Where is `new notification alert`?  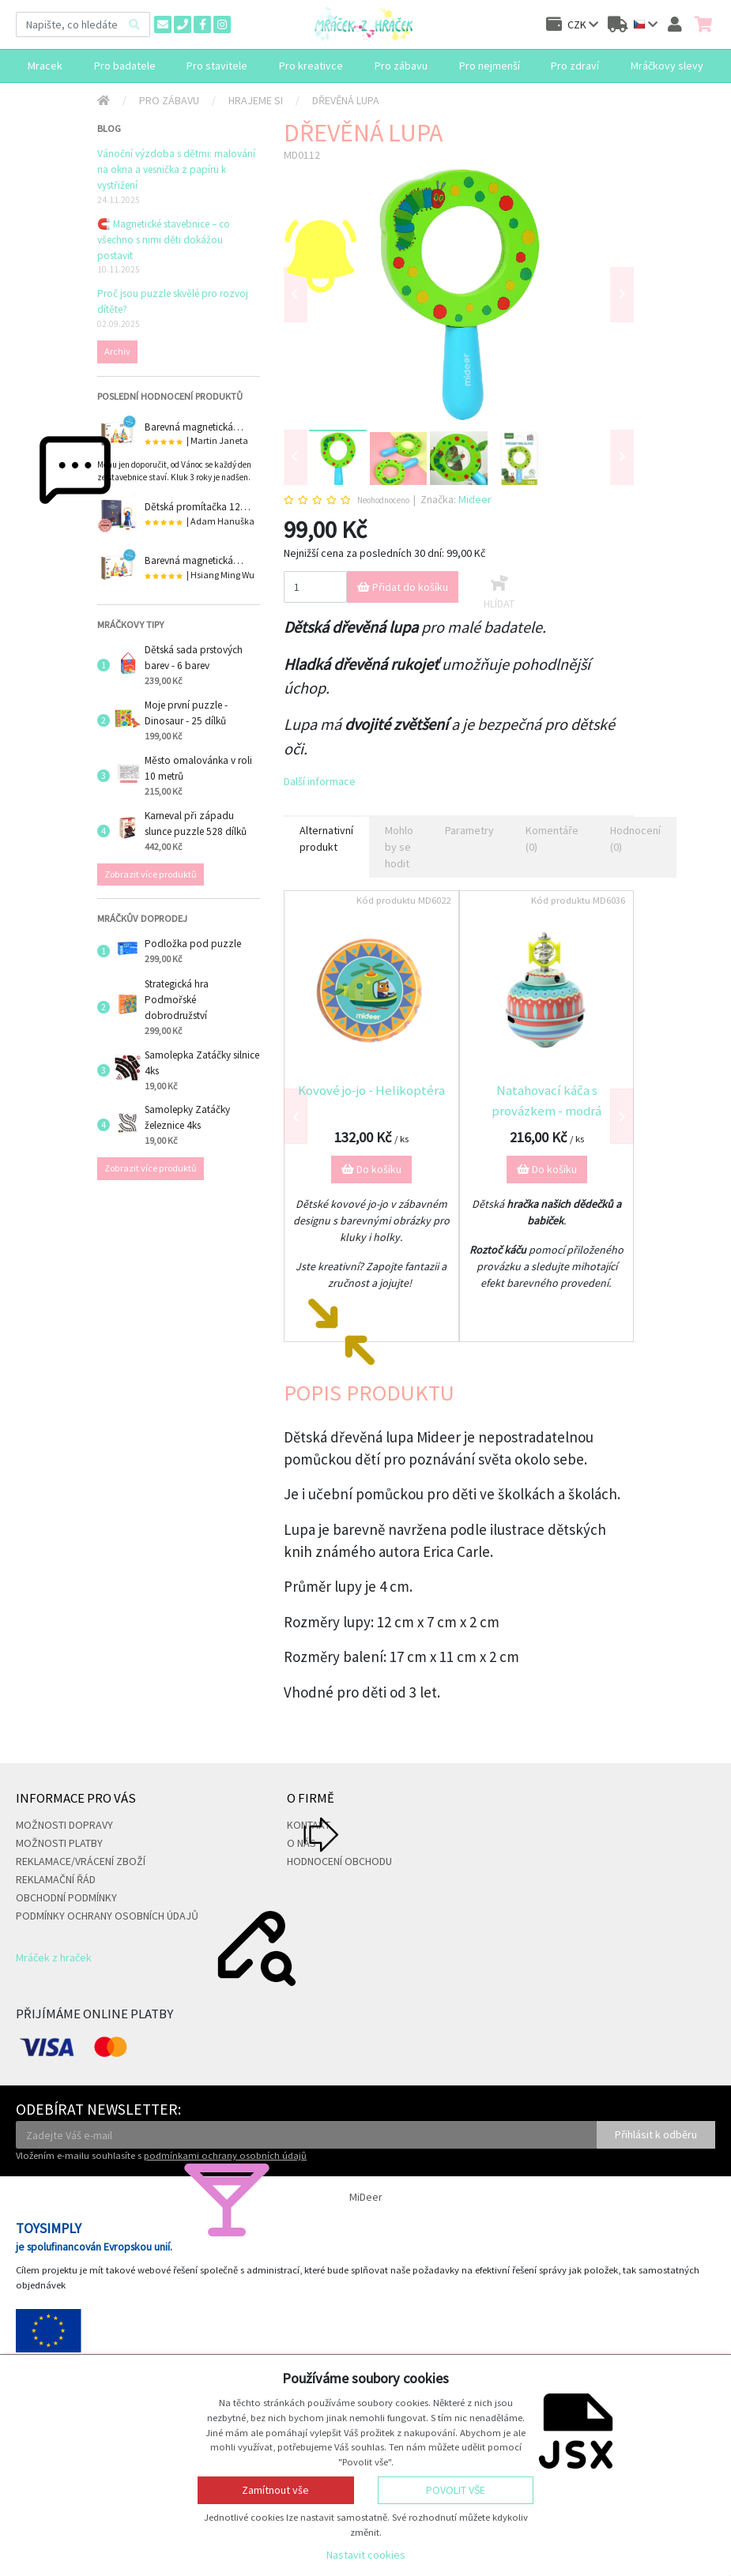 new notification alert is located at coordinates (320, 256).